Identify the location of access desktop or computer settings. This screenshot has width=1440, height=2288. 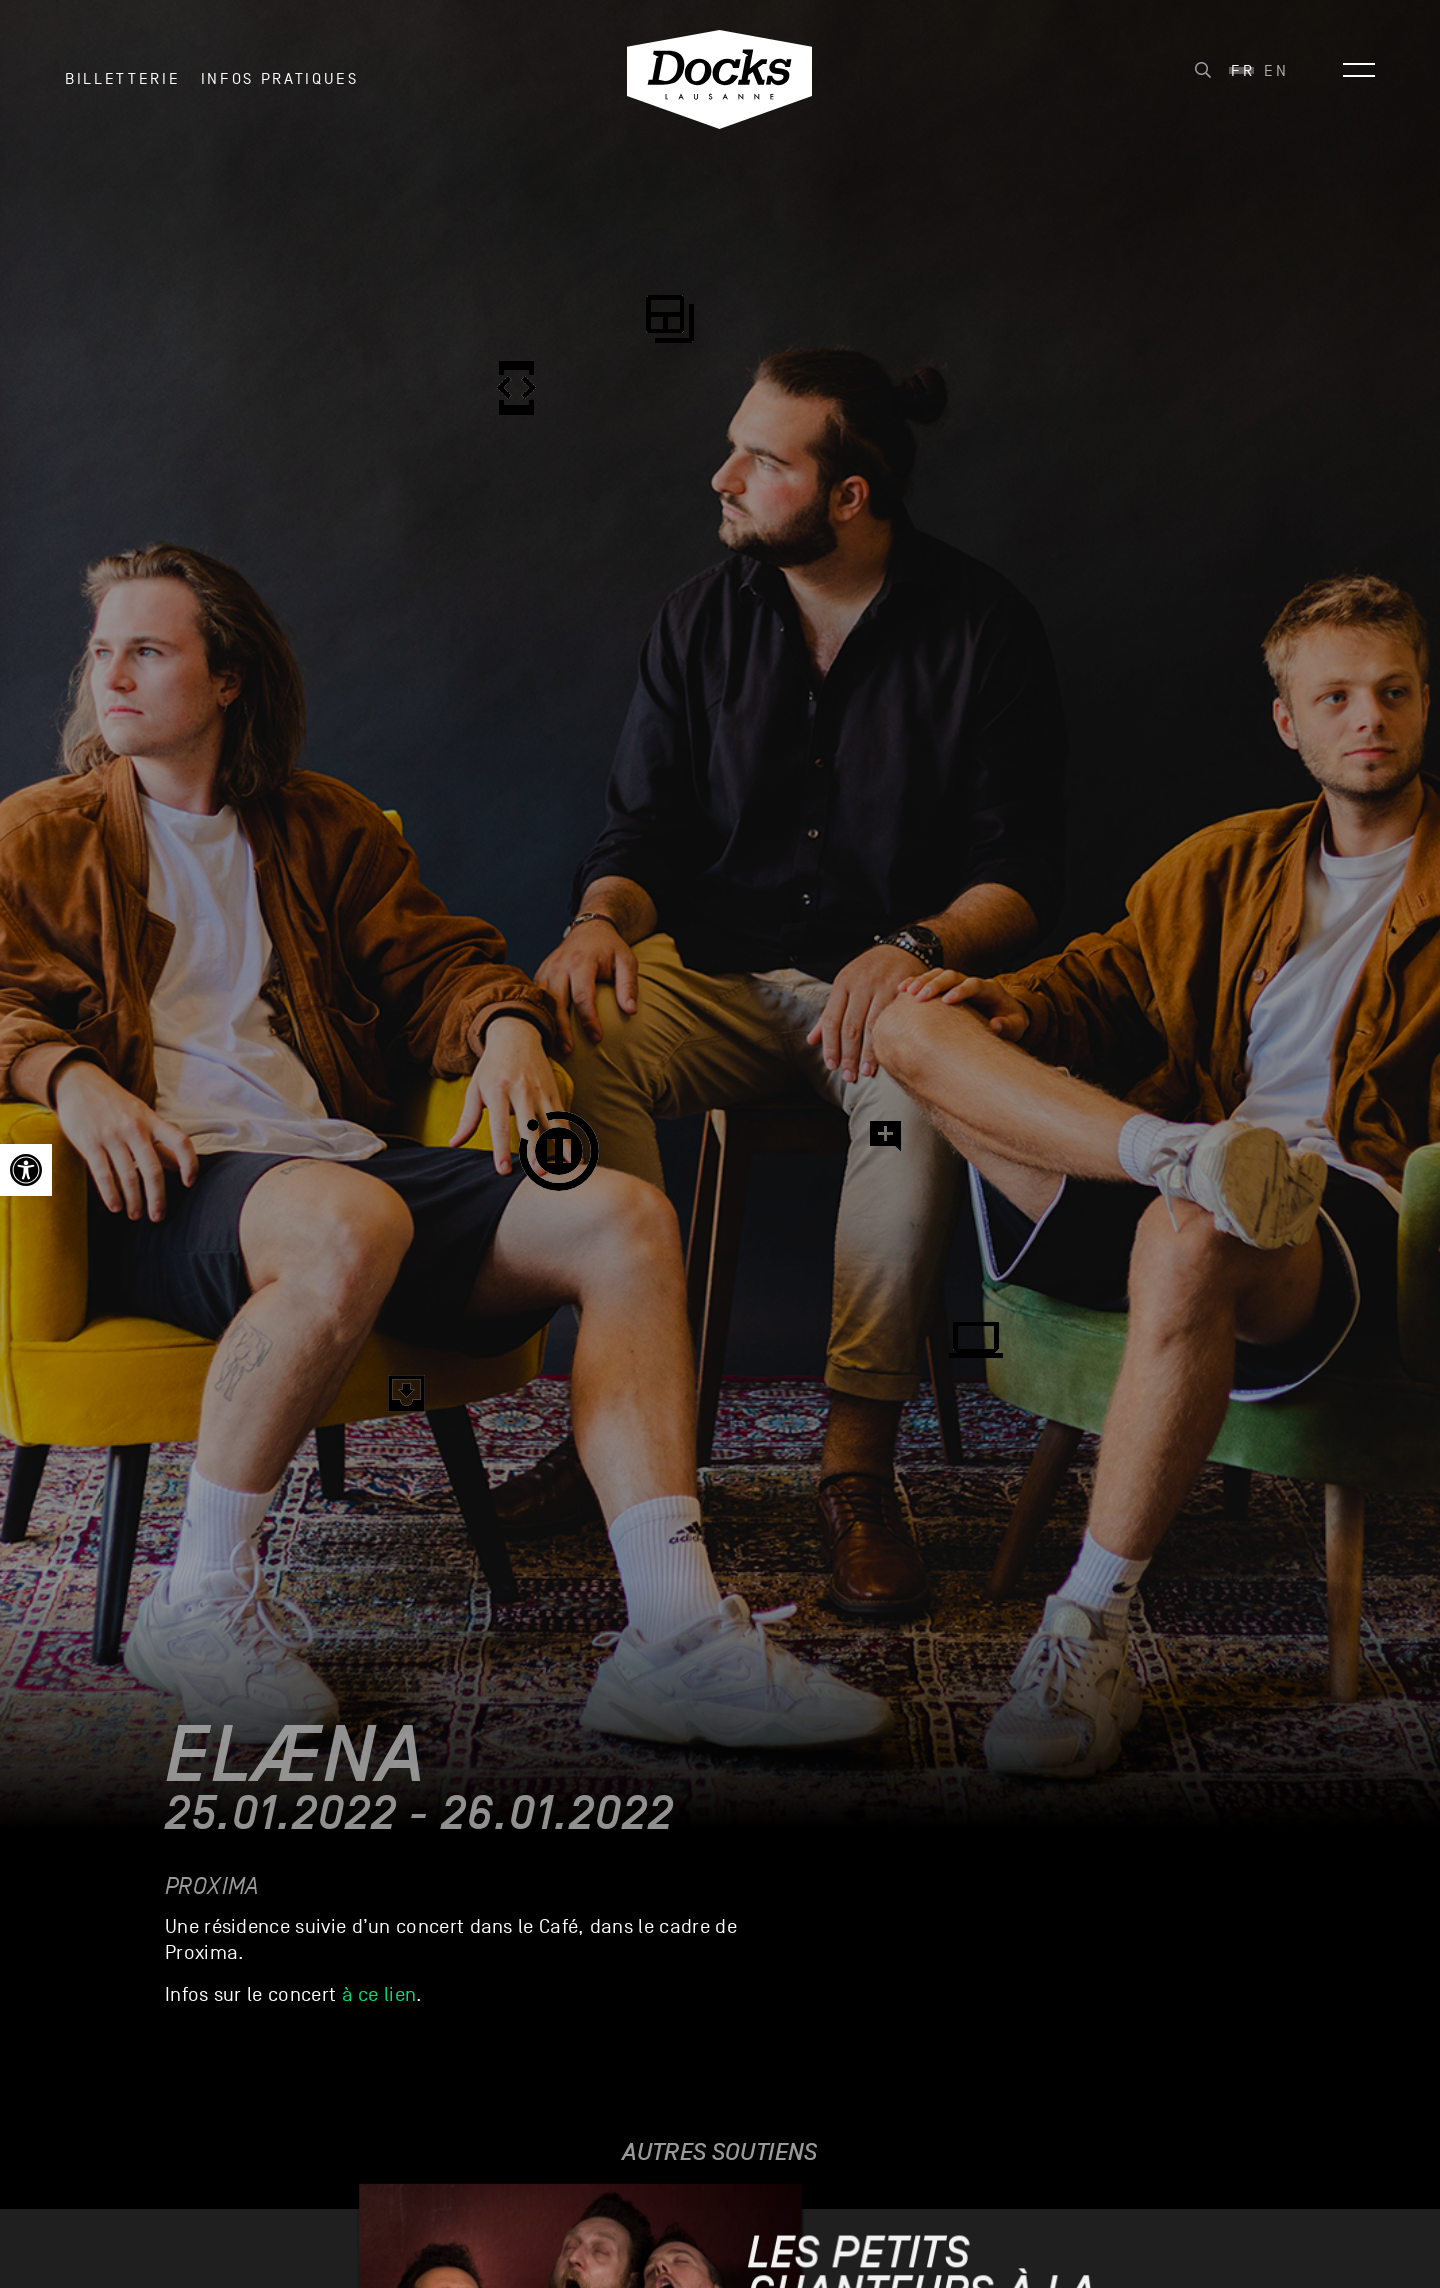
(976, 1340).